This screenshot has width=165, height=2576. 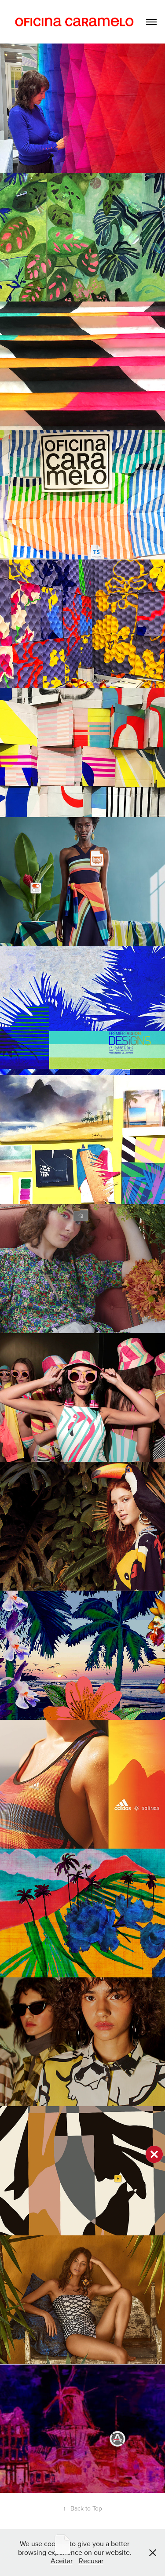 I want to click on cancel or close the current action, so click(x=154, y=2154).